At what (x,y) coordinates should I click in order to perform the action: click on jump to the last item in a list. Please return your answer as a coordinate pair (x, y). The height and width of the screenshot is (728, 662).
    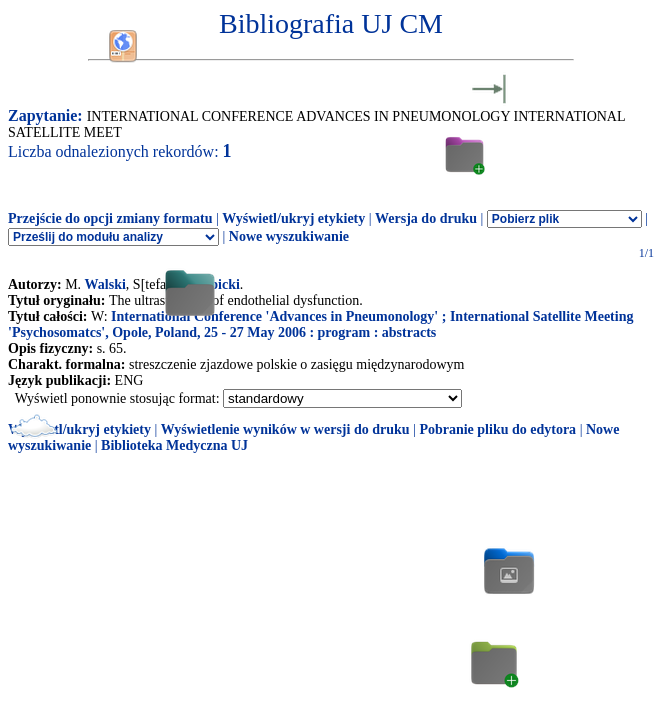
    Looking at the image, I should click on (489, 89).